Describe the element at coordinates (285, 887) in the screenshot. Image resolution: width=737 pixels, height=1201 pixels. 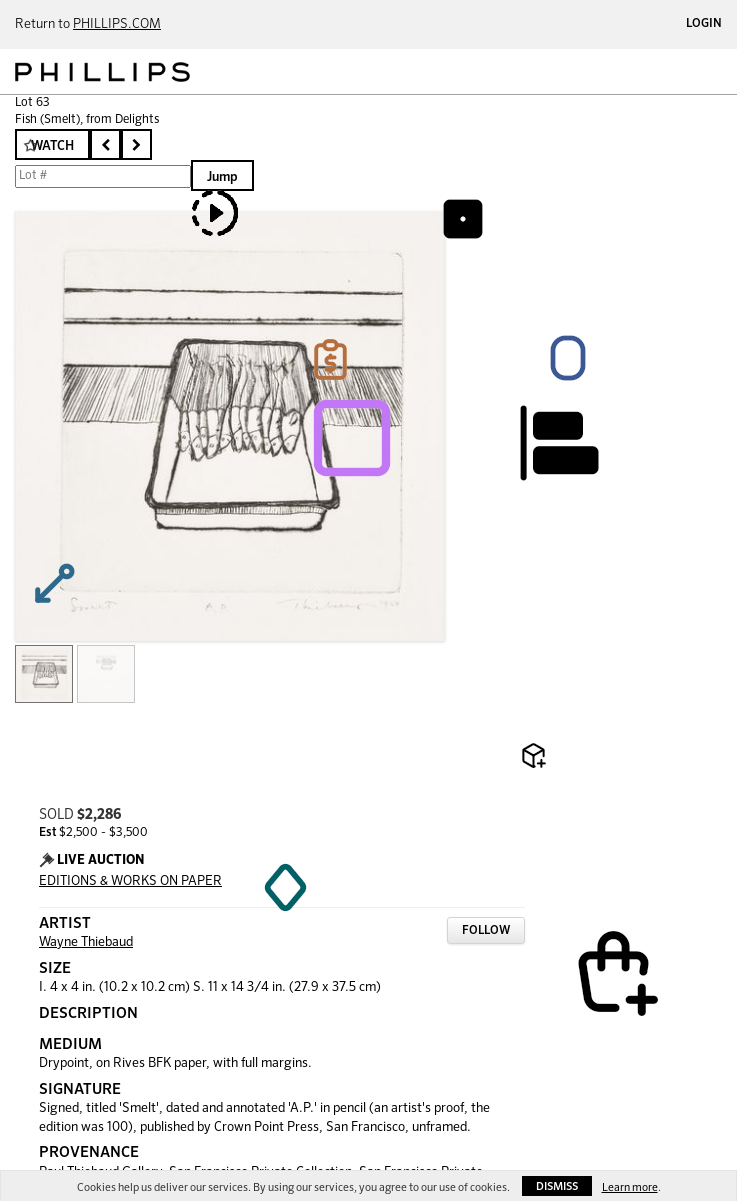
I see `add or edit a keyframe in animation timeline` at that location.